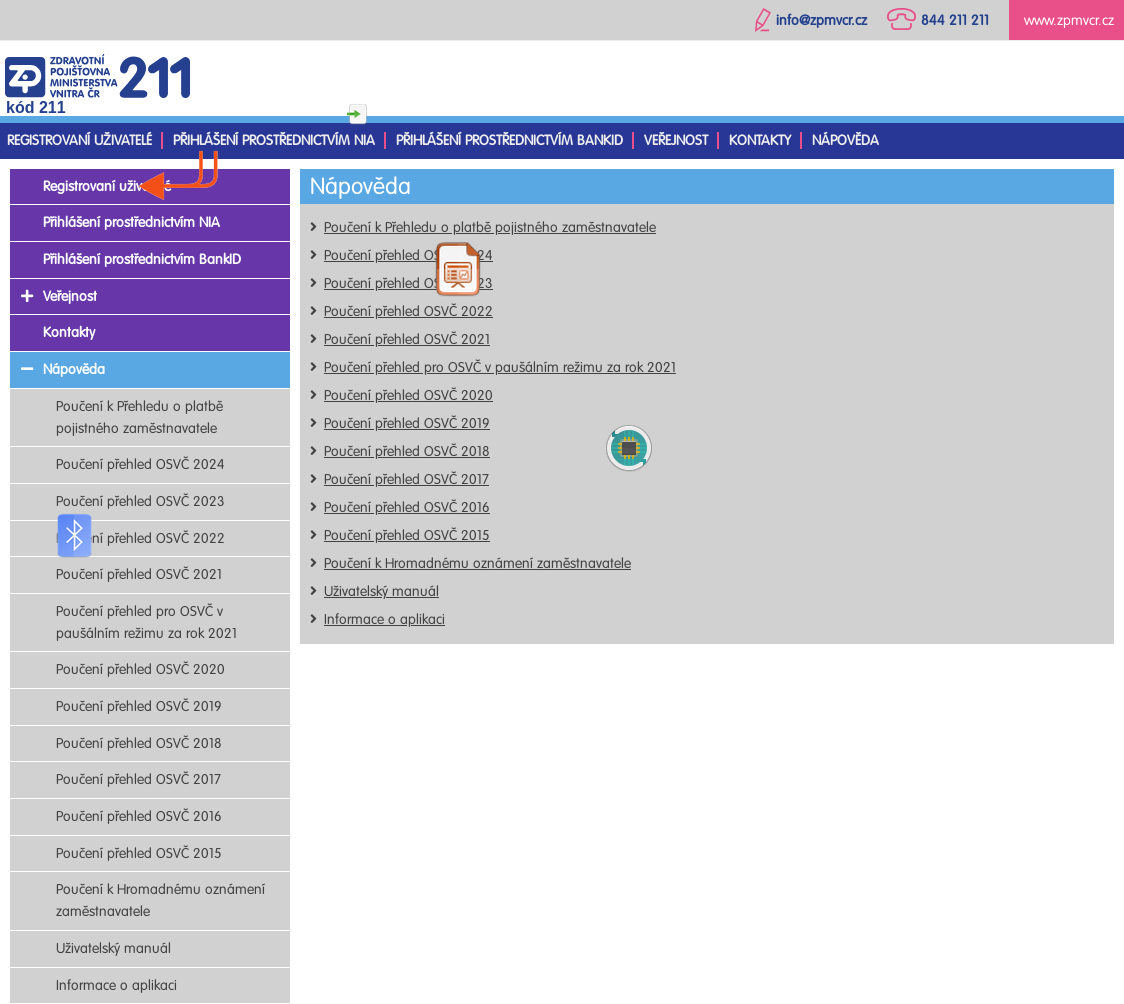 The image size is (1124, 1004). What do you see at coordinates (177, 175) in the screenshot?
I see `reply to all recipients of an email` at bounding box center [177, 175].